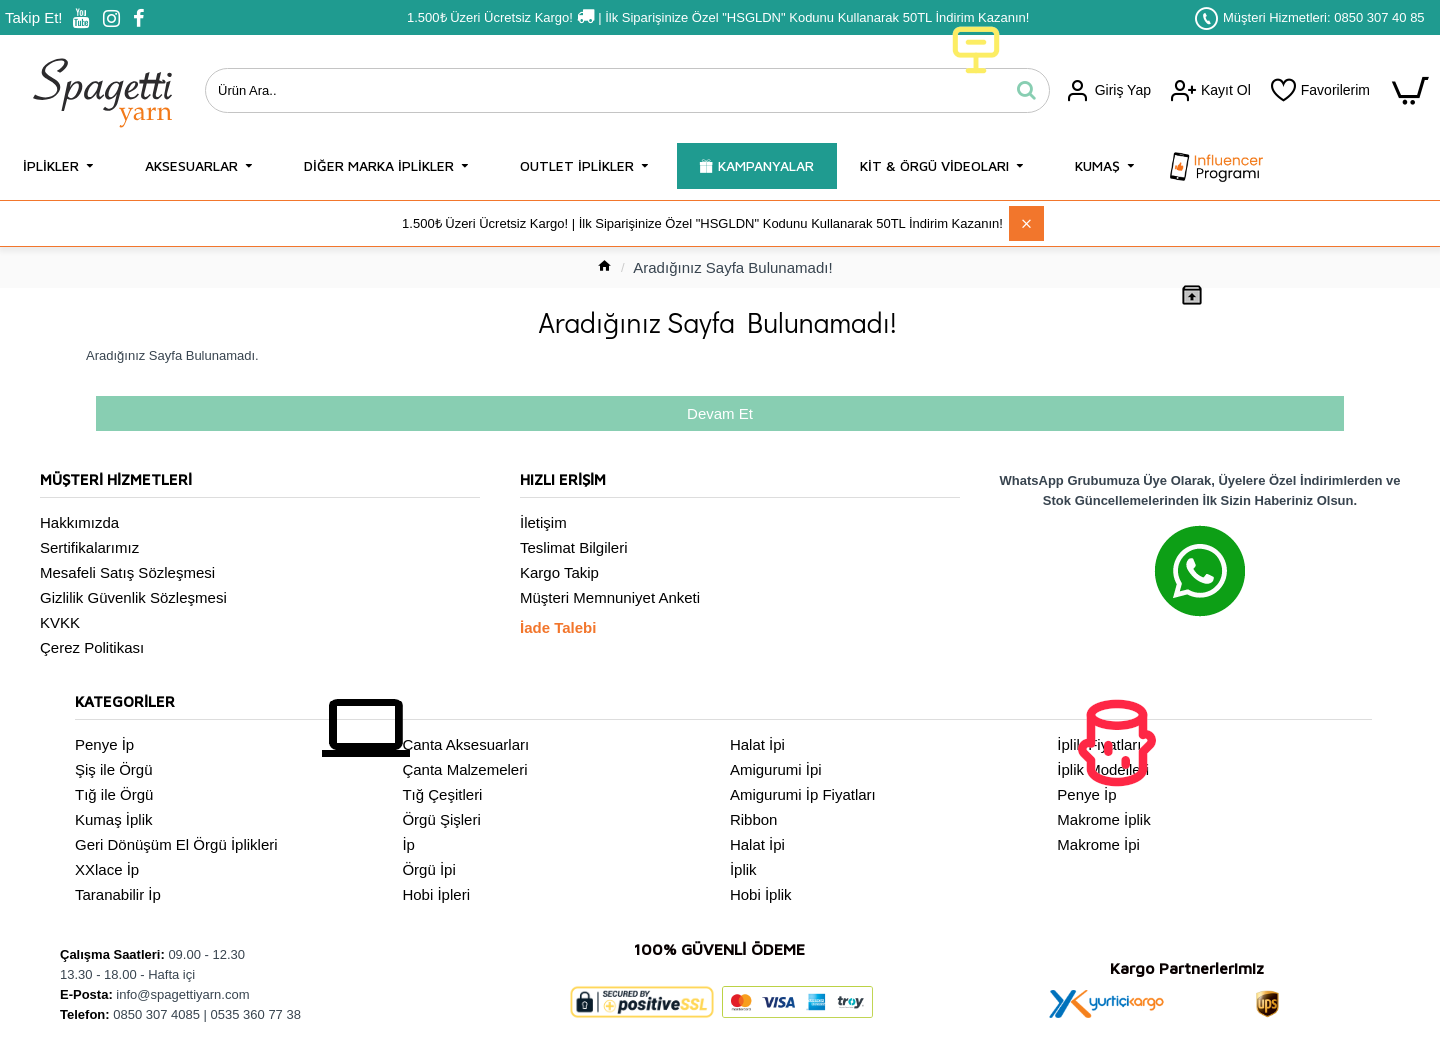 Image resolution: width=1440 pixels, height=1062 pixels. I want to click on restore item from archive, so click(1192, 295).